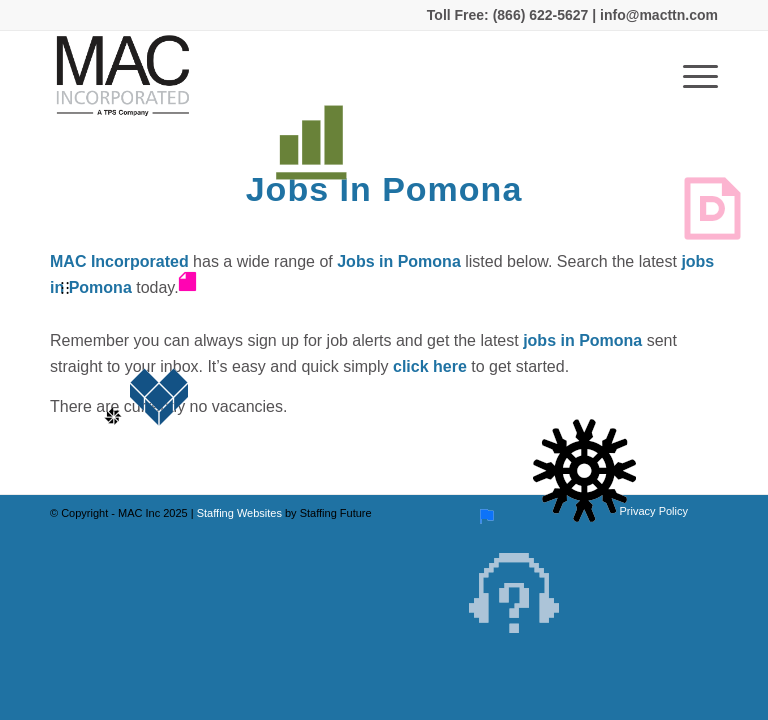  What do you see at coordinates (159, 397) in the screenshot?
I see `bazel build system logo` at bounding box center [159, 397].